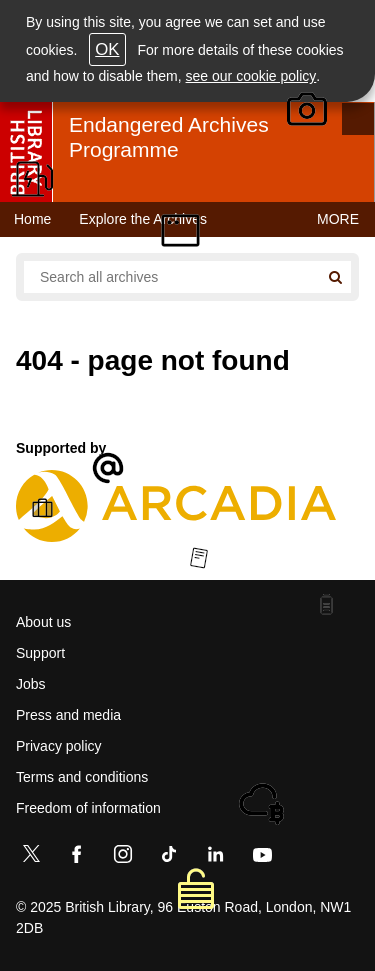  Describe the element at coordinates (326, 604) in the screenshot. I see `indicates high battery level` at that location.